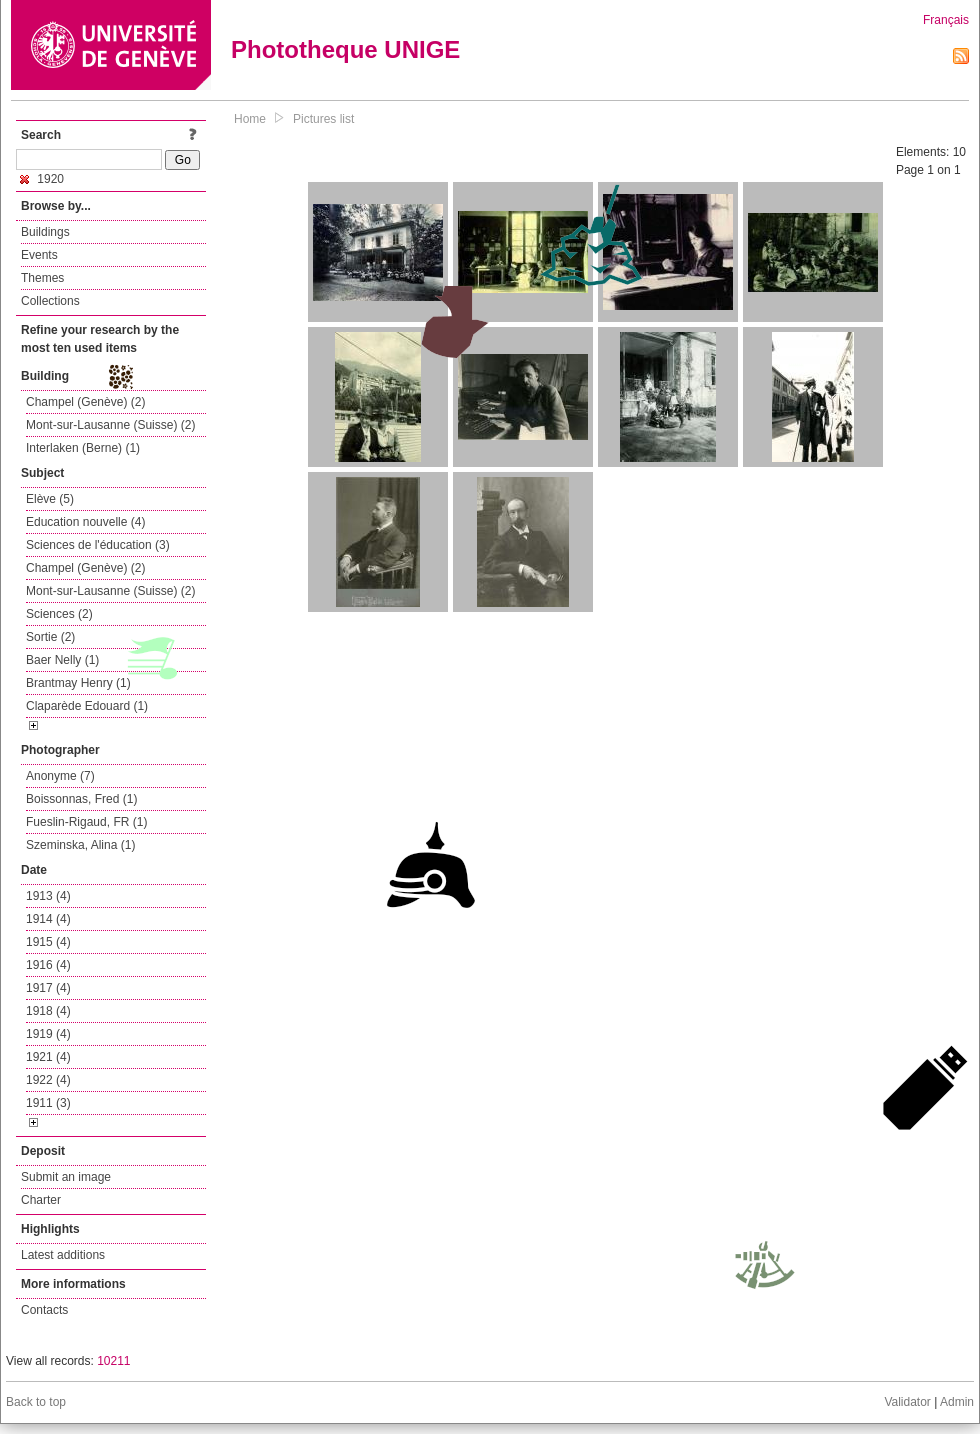 The width and height of the screenshot is (980, 1434). Describe the element at coordinates (926, 1087) in the screenshot. I see `access external storage device` at that location.